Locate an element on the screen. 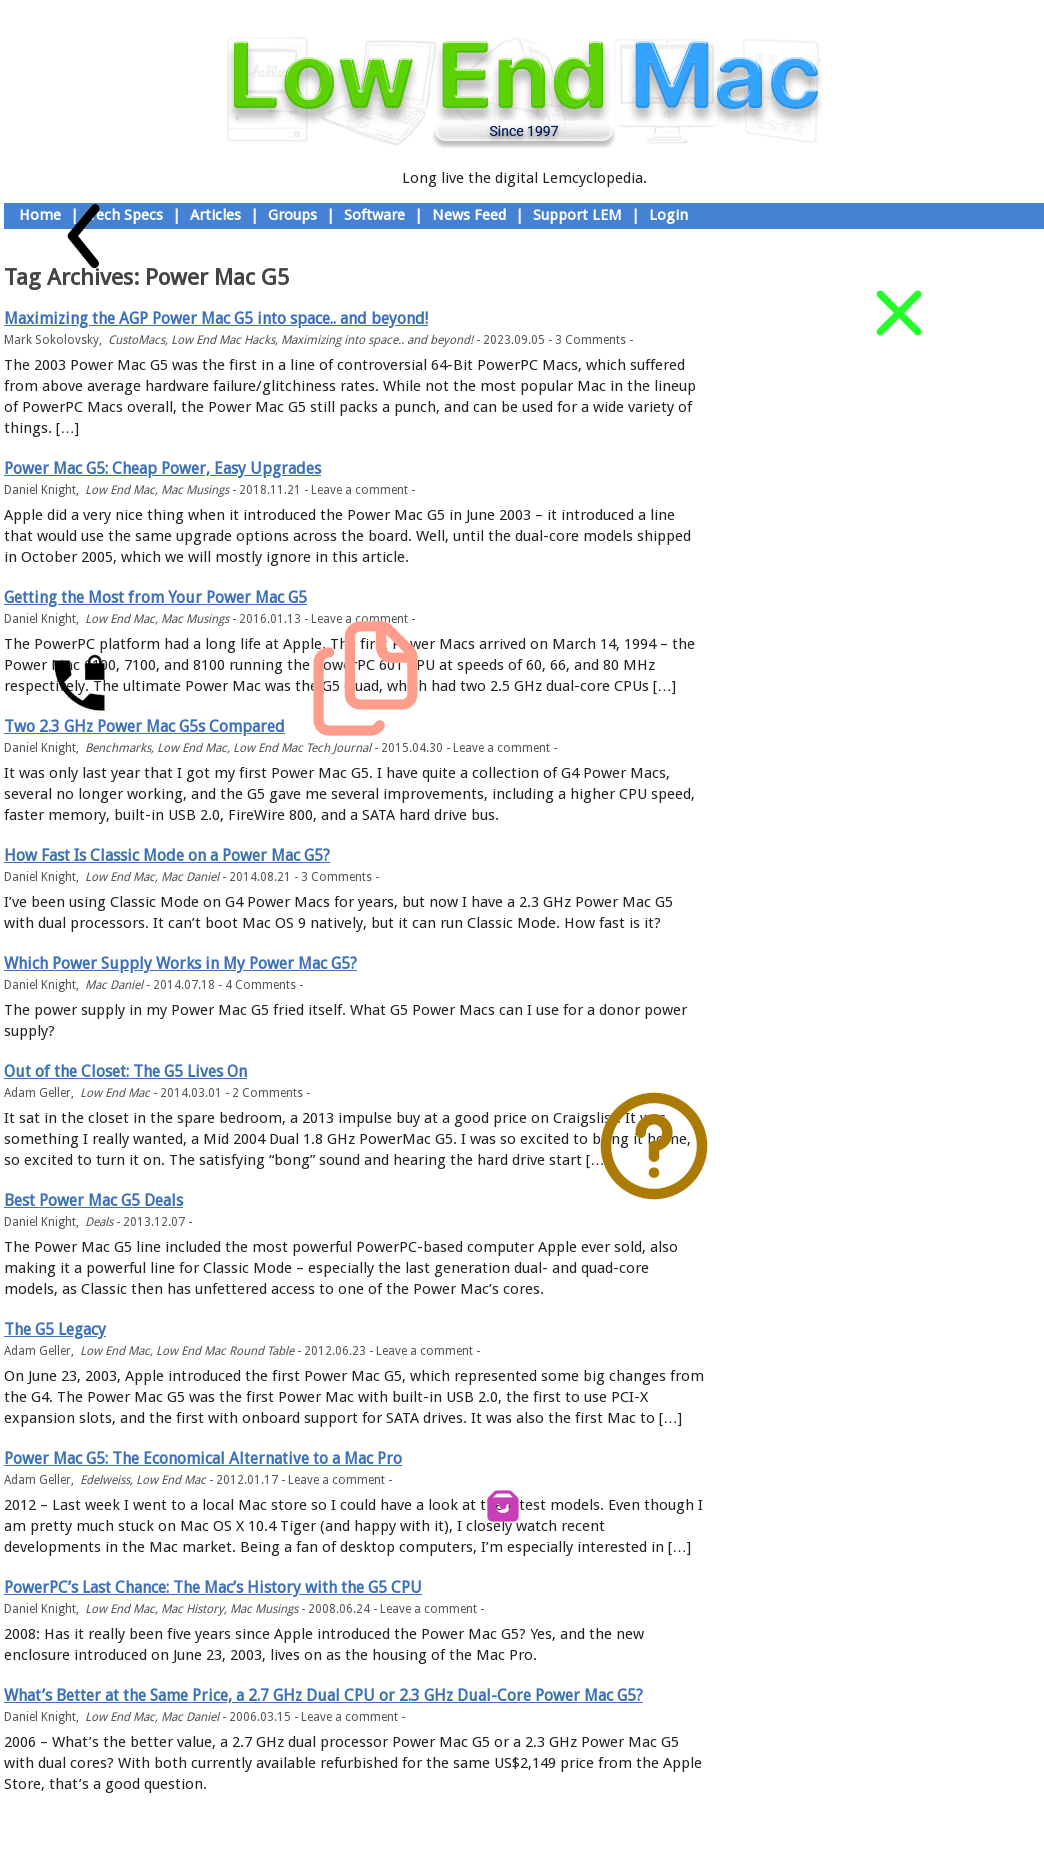 Image resolution: width=1044 pixels, height=1855 pixels. go back to the previous screen is located at coordinates (86, 236).